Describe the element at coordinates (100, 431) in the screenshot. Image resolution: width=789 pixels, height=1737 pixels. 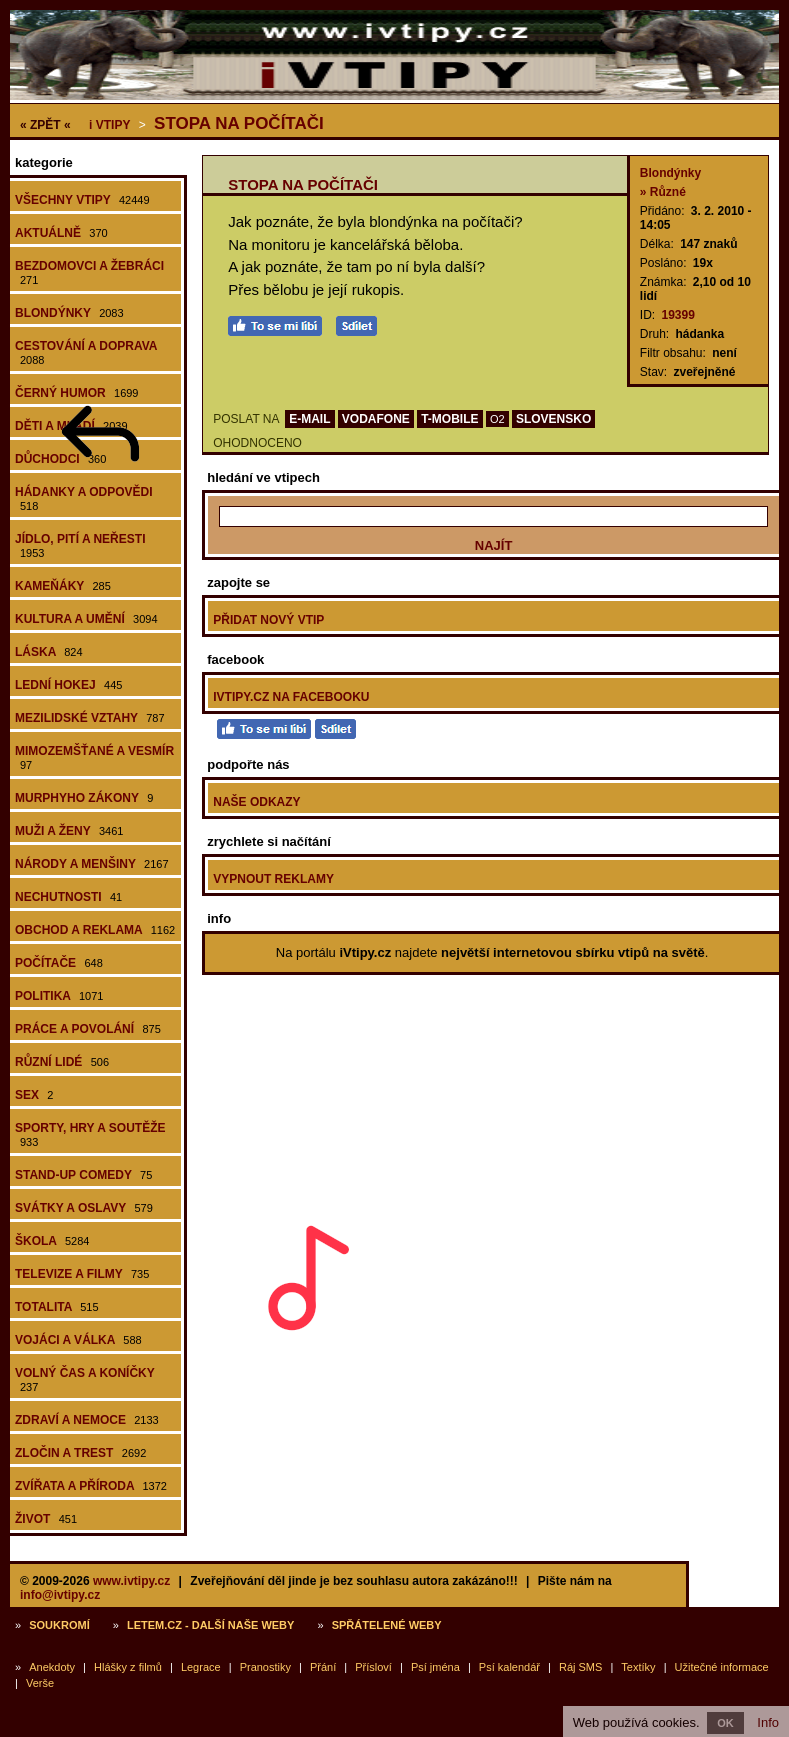
I see `reply to a message or email` at that location.